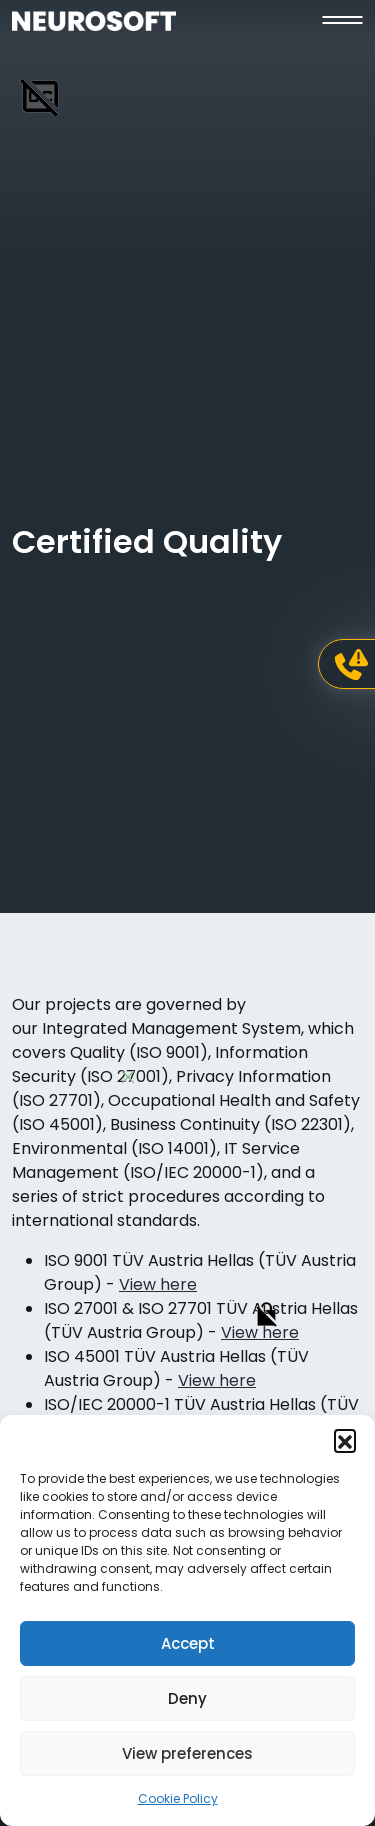 This screenshot has width=375, height=1826. Describe the element at coordinates (40, 96) in the screenshot. I see `closed captions are disabled` at that location.